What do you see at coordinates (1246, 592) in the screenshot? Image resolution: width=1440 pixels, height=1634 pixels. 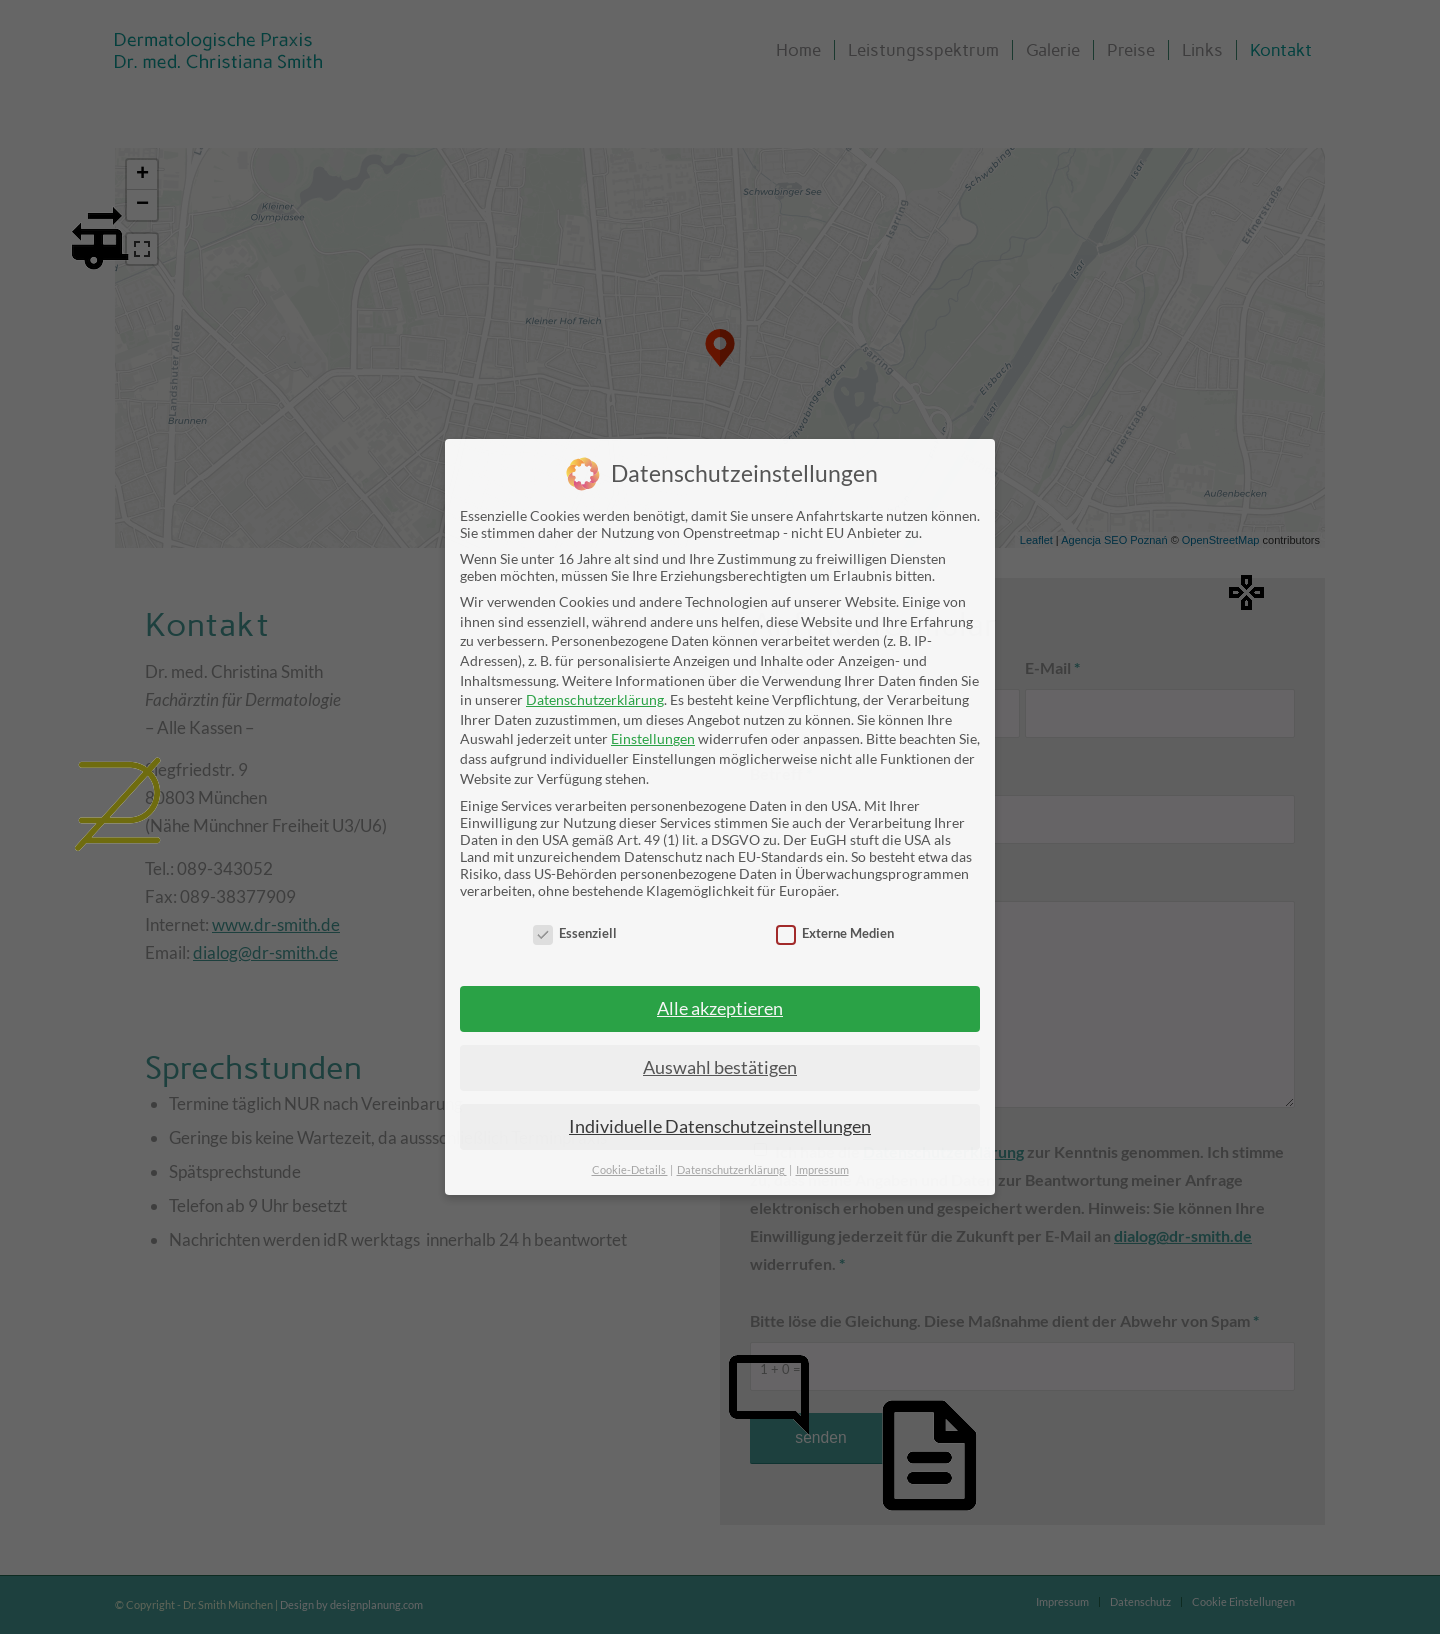 I see `open games or gaming section` at bounding box center [1246, 592].